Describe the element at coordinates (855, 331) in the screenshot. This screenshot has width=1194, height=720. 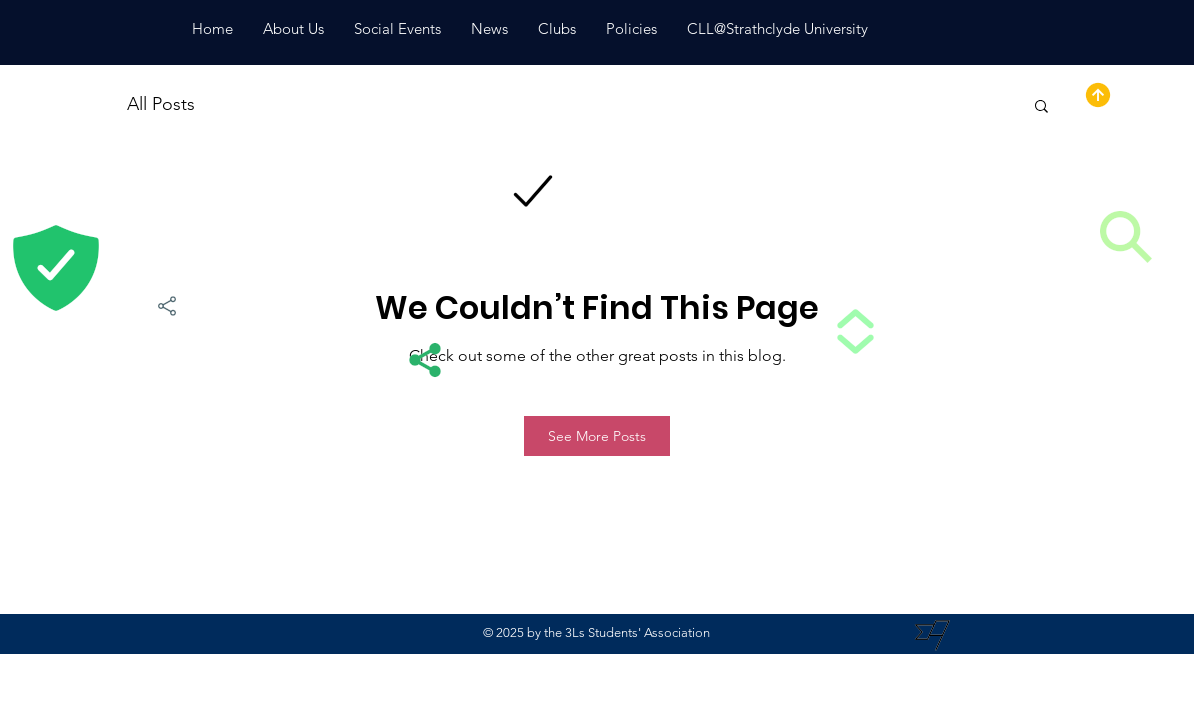
I see `expand or collapse a section` at that location.